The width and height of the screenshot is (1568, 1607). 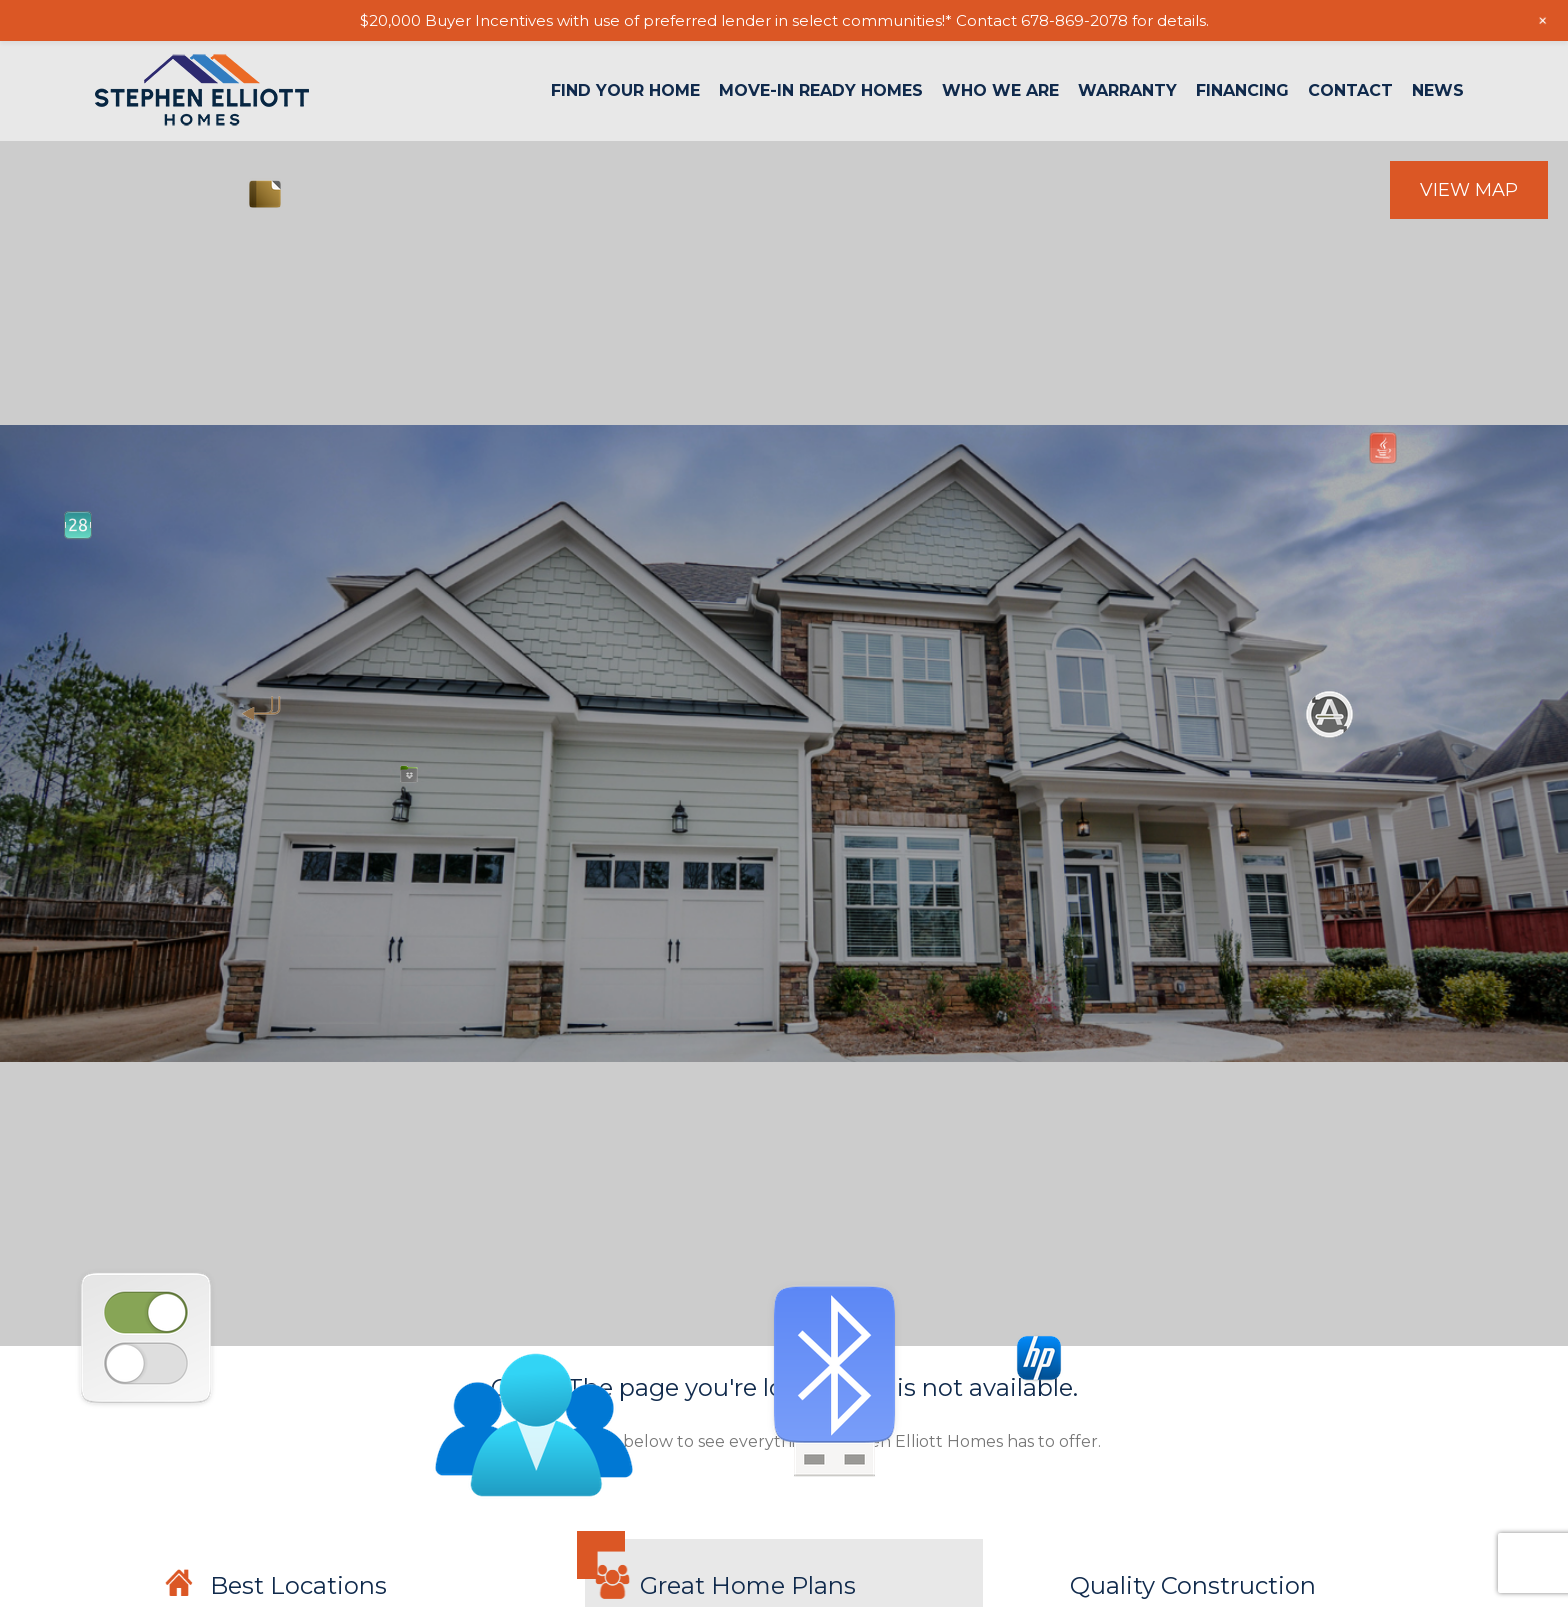 I want to click on indicates a java source code file, so click(x=1383, y=448).